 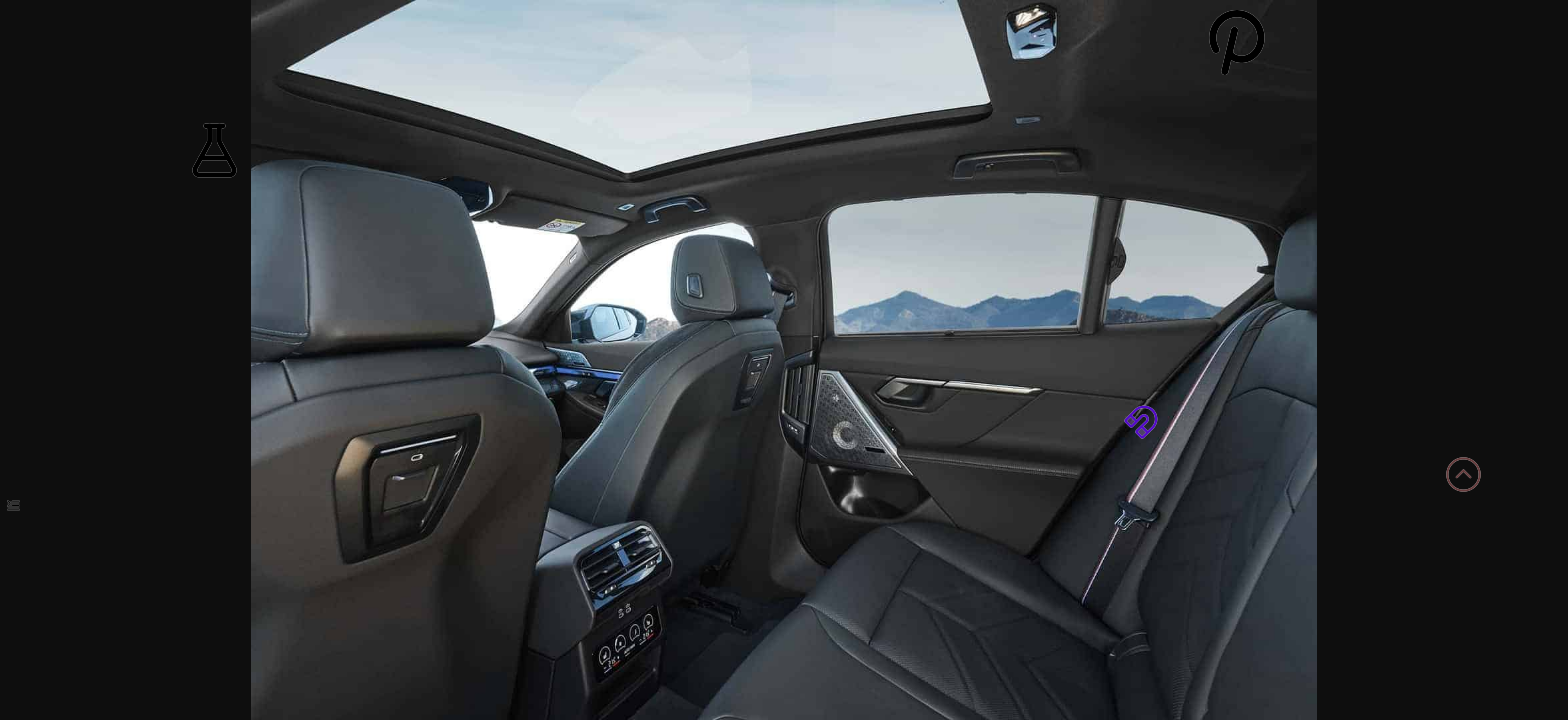 I want to click on attract or pin related items together, so click(x=1141, y=421).